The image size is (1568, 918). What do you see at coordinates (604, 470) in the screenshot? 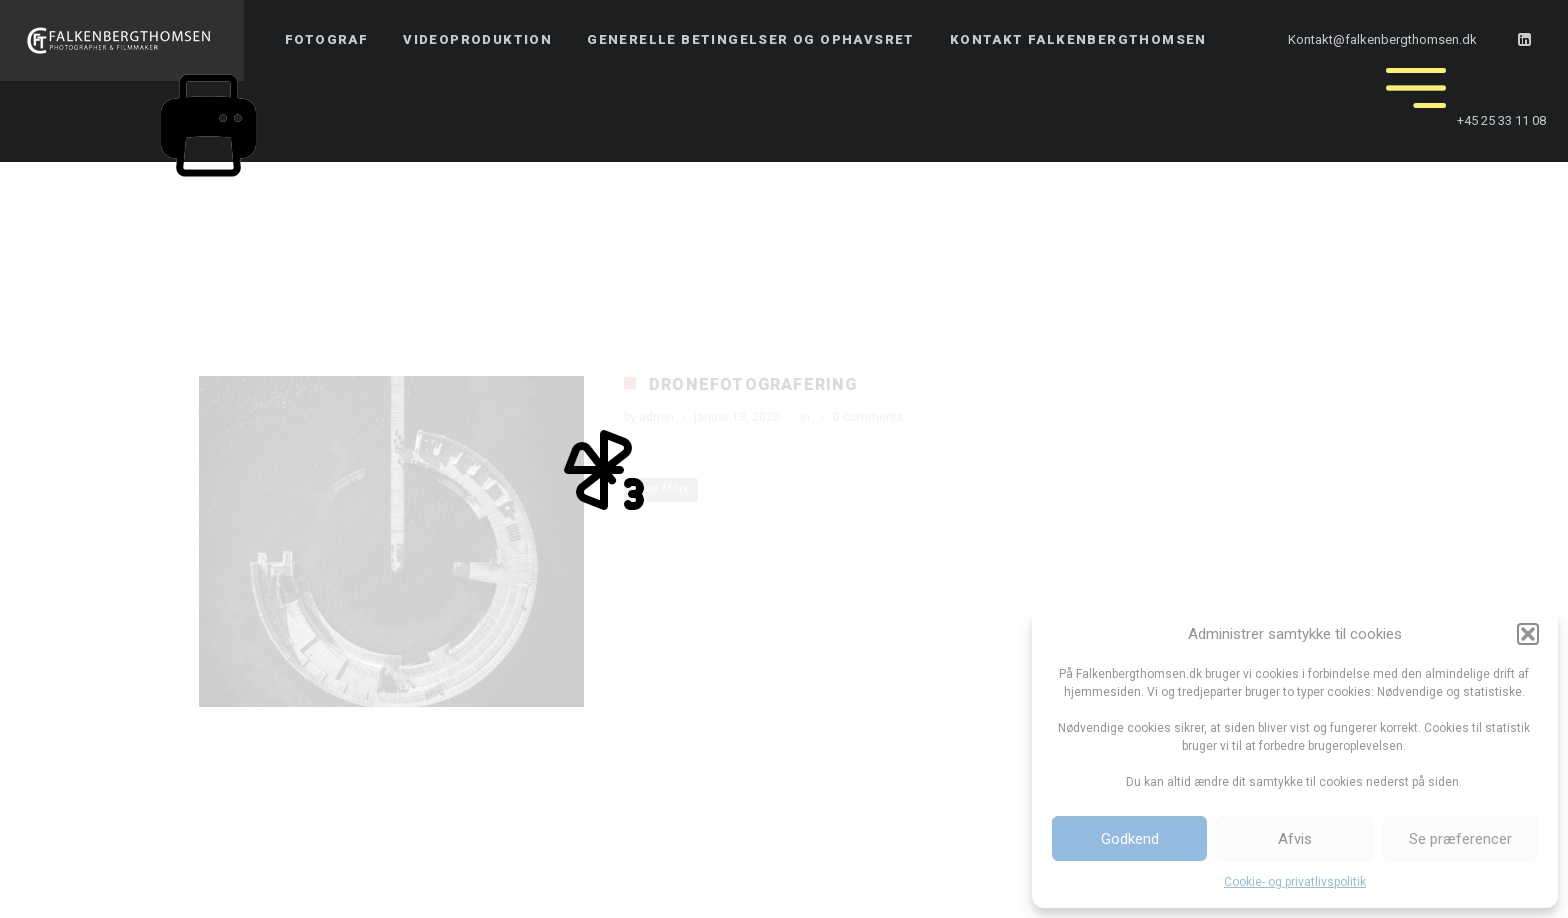
I see `set car fan speed to level 3` at bounding box center [604, 470].